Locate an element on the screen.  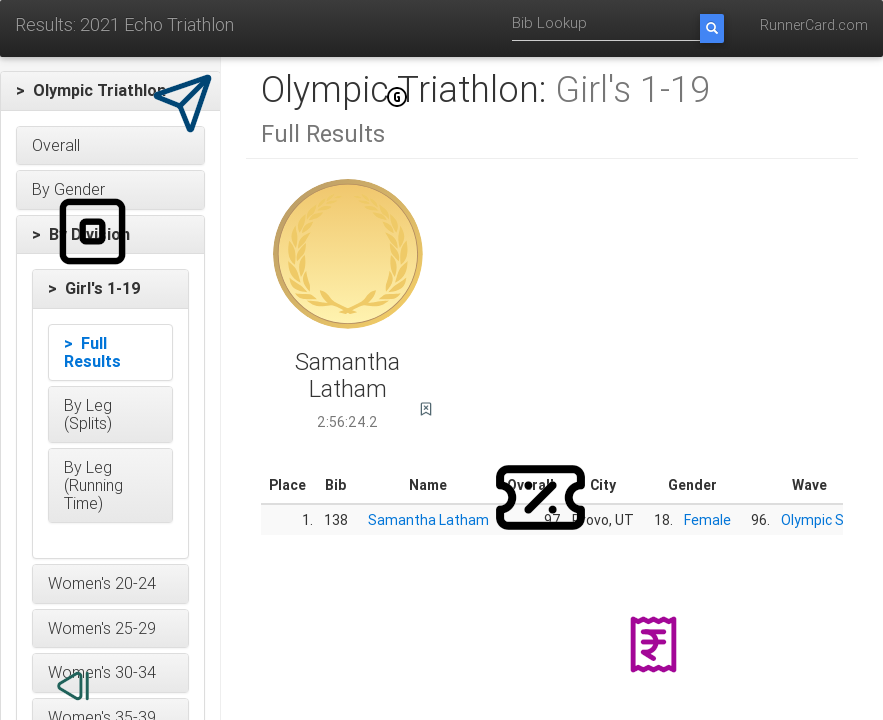
apply a discount or promo code is located at coordinates (540, 497).